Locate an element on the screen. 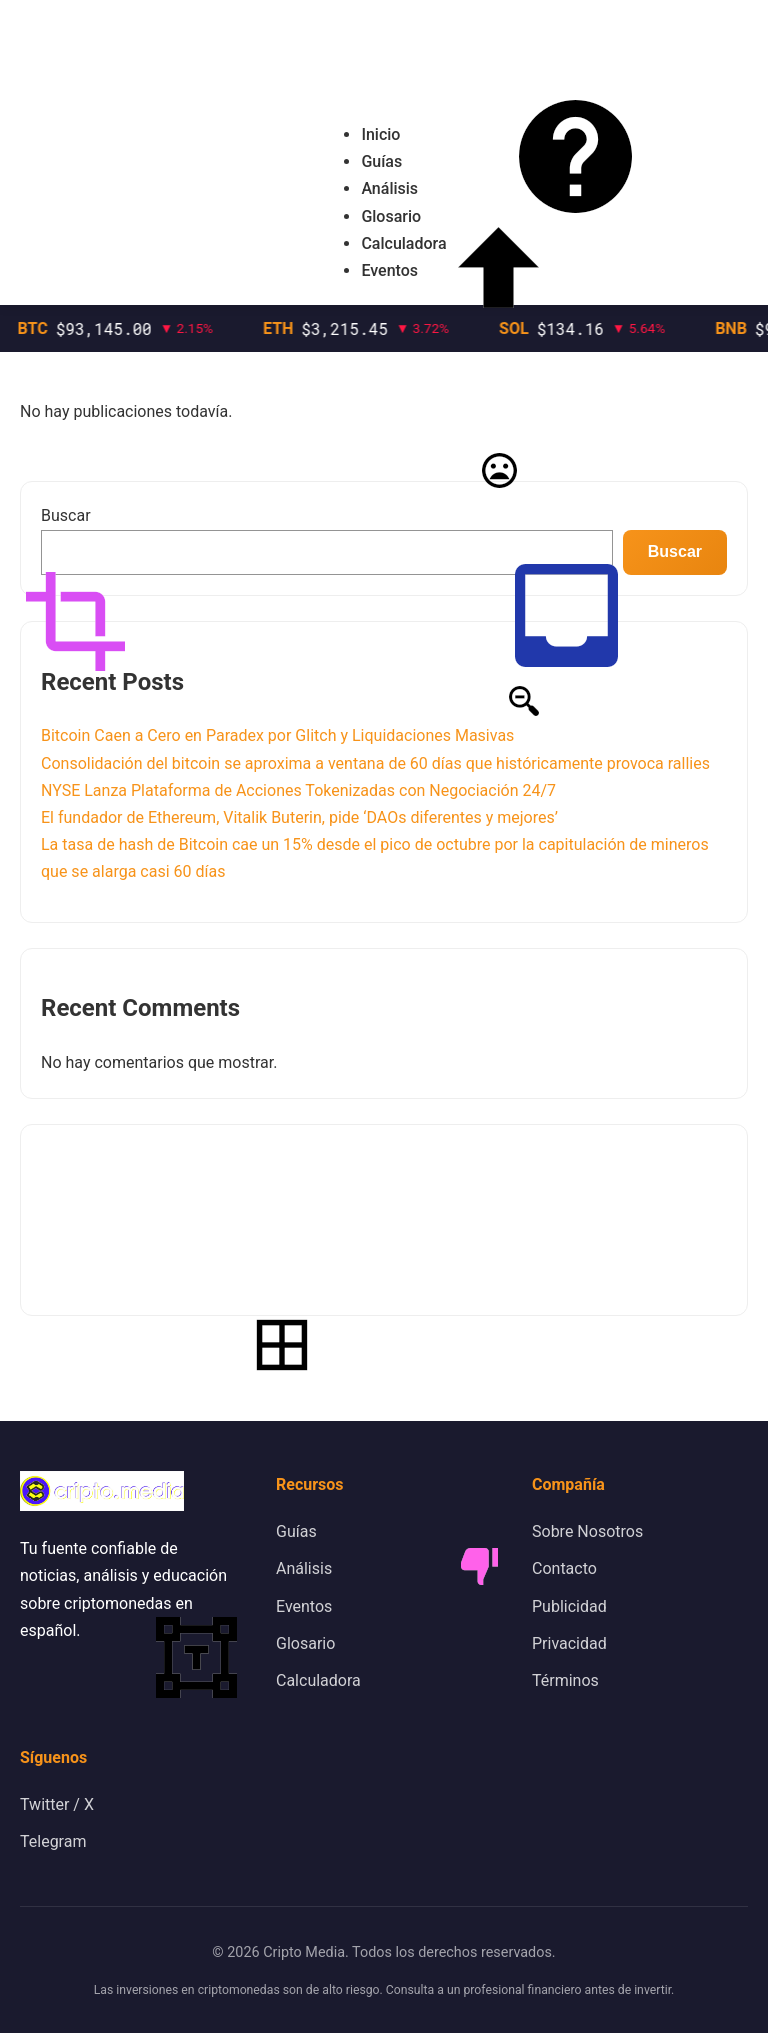 This screenshot has width=768, height=2033. zoom out to see more content is located at coordinates (524, 701).